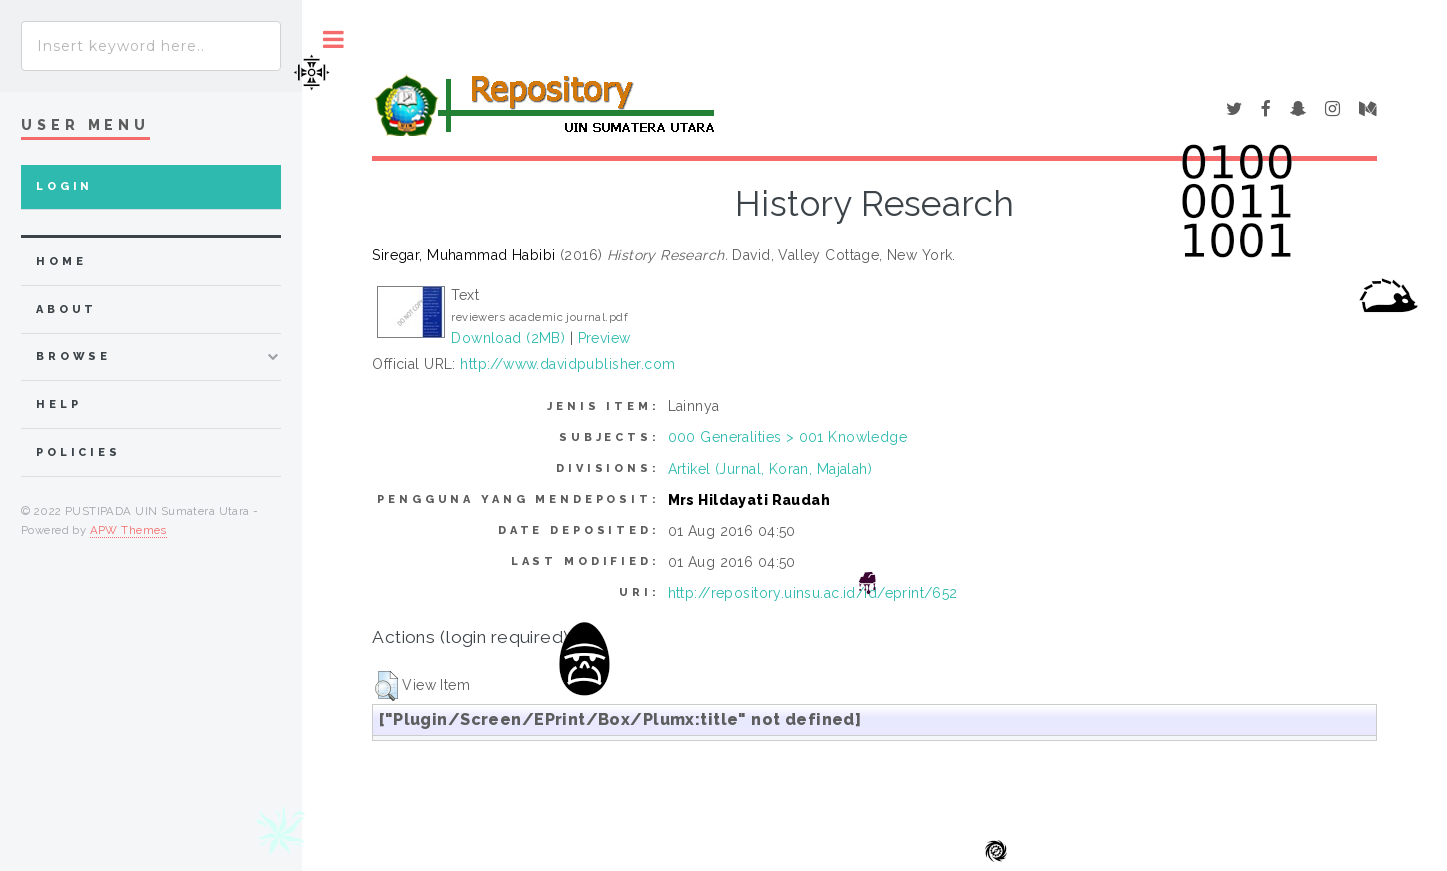 The height and width of the screenshot is (871, 1447). I want to click on religious or gothic-themed game category, so click(311, 72).